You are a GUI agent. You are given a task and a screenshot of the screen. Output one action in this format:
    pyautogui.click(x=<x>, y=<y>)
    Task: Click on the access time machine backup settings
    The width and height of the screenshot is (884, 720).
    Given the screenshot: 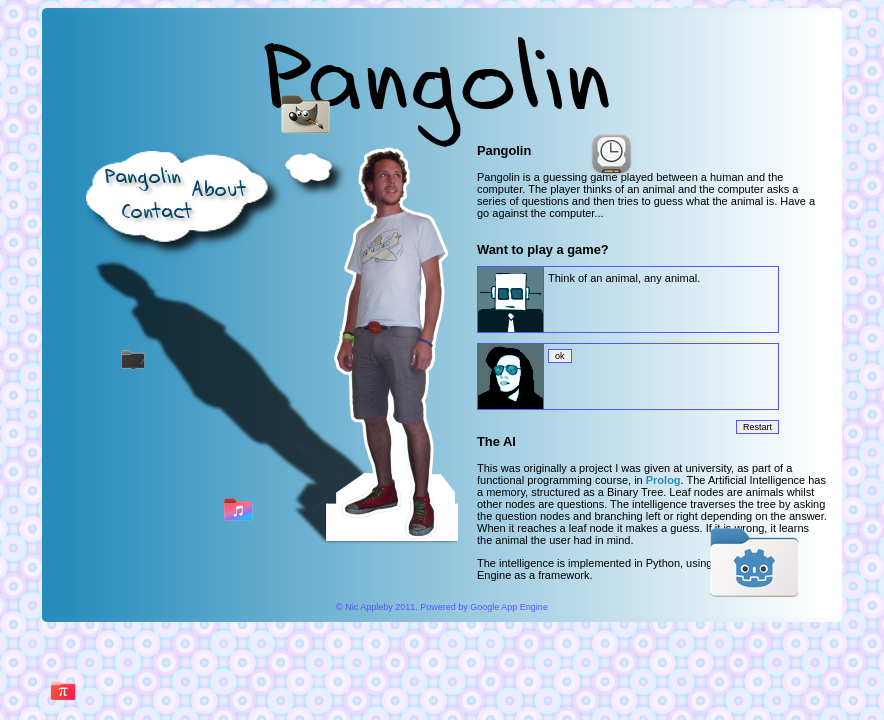 What is the action you would take?
    pyautogui.click(x=611, y=154)
    